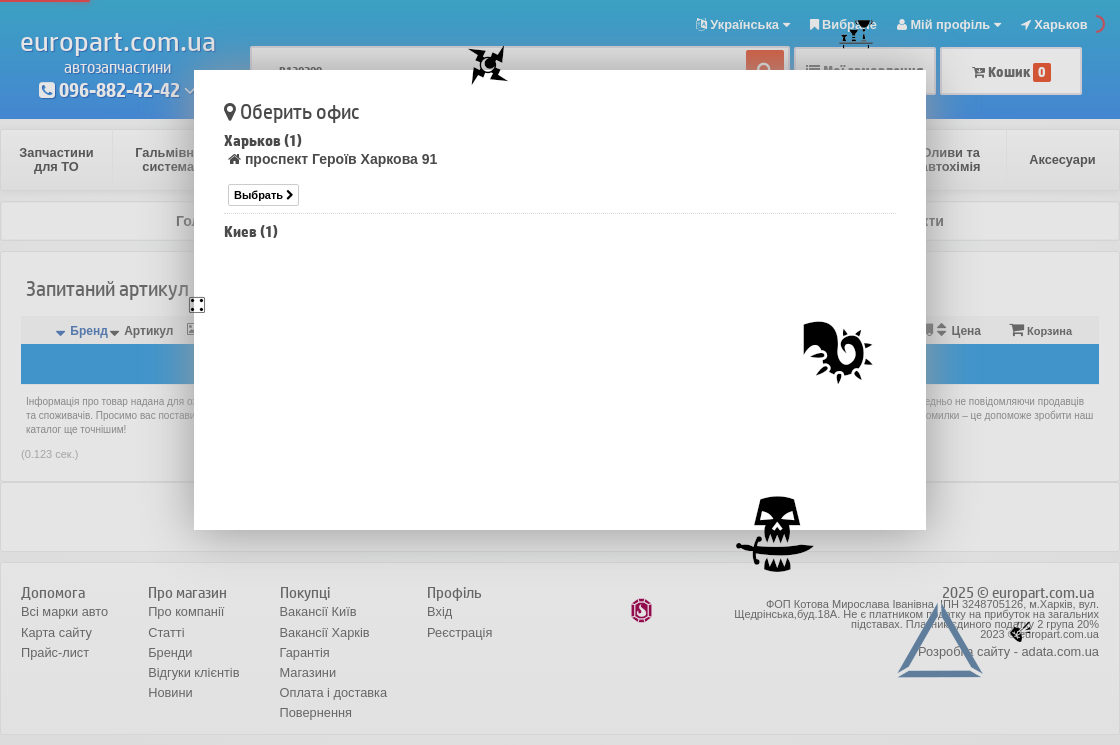  Describe the element at coordinates (775, 535) in the screenshot. I see `indicates a critical hit or bite attack ability` at that location.